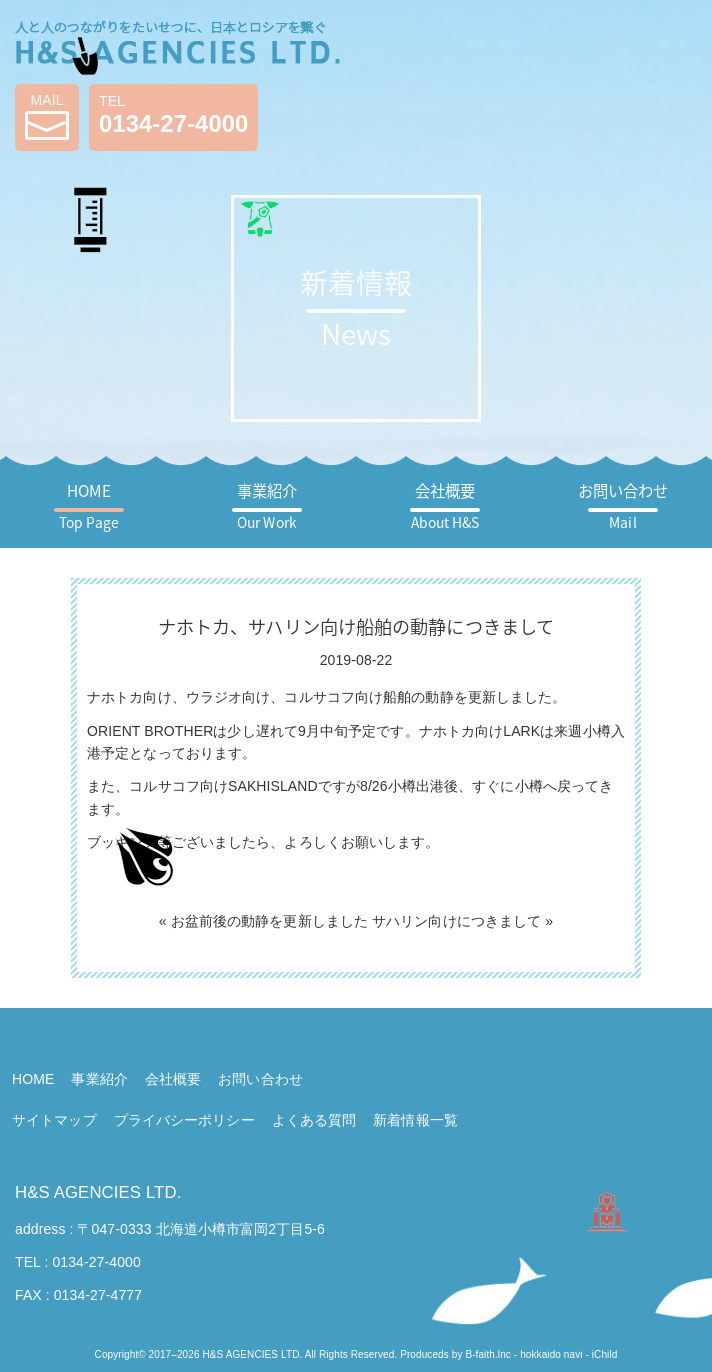 The height and width of the screenshot is (1372, 712). I want to click on view liquid or water-related resources, so click(144, 856).